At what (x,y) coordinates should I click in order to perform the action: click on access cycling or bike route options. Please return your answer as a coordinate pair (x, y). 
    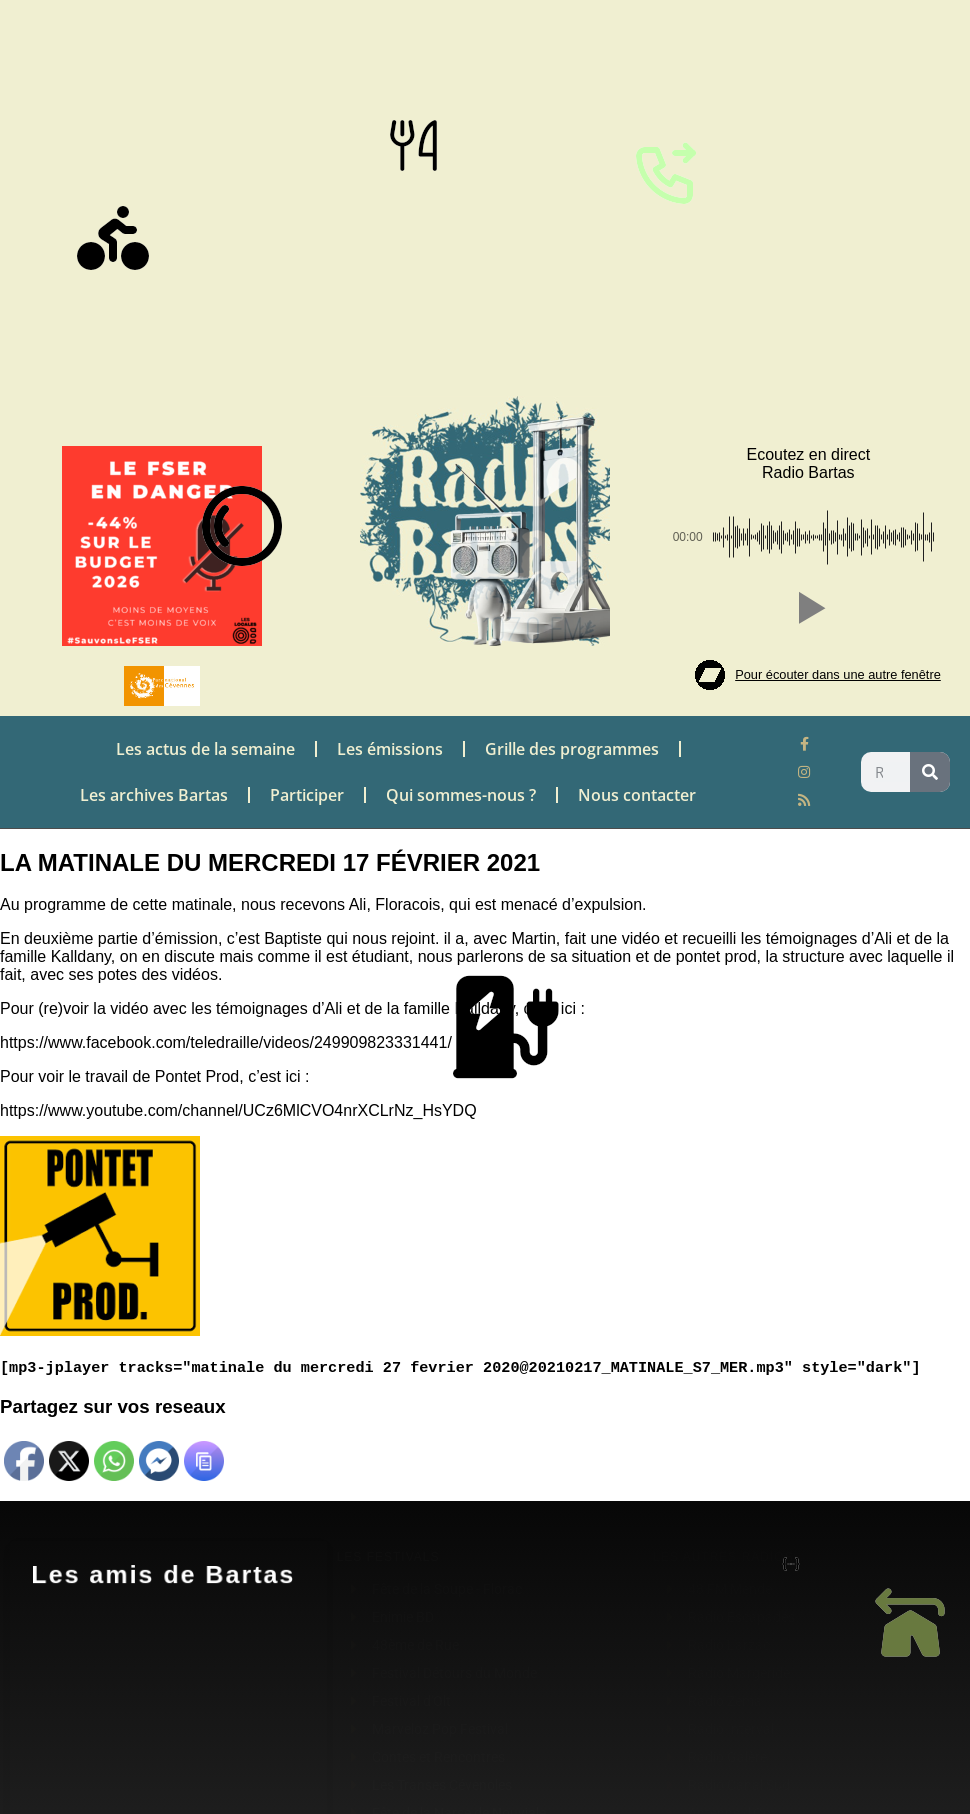
    Looking at the image, I should click on (113, 238).